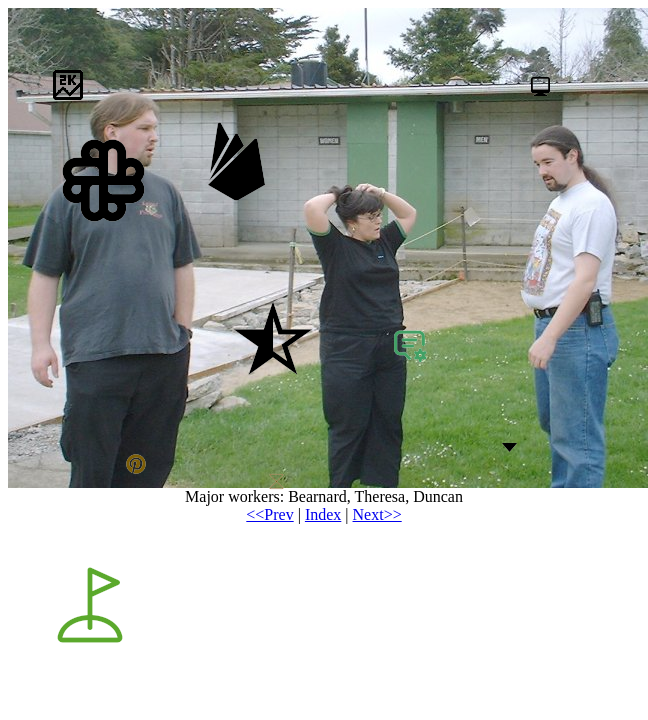  What do you see at coordinates (276, 481) in the screenshot?
I see `indicates loading or processing in progress` at bounding box center [276, 481].